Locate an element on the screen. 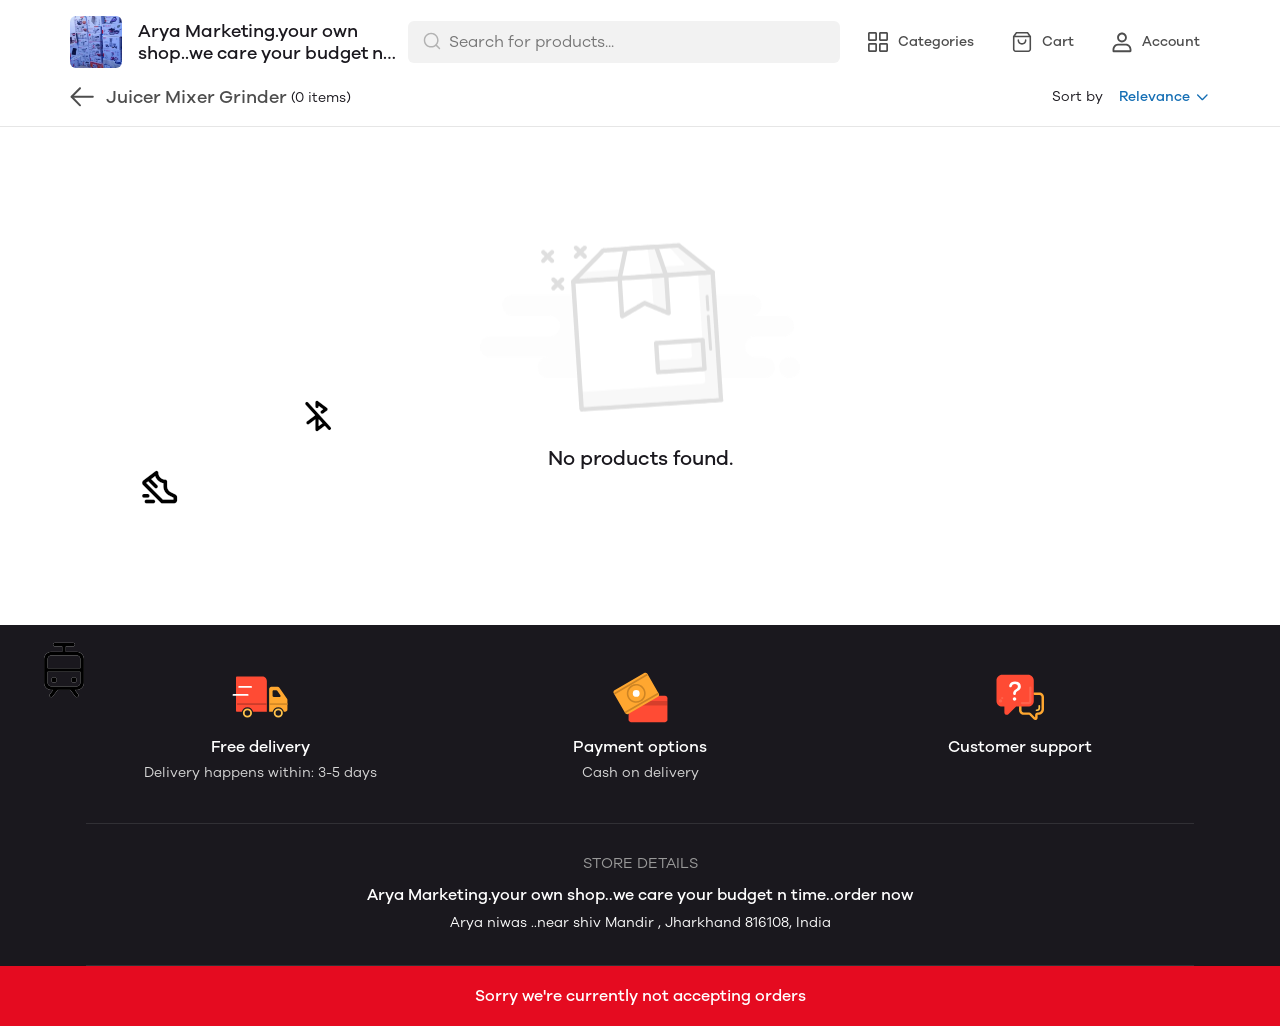 The height and width of the screenshot is (1026, 1280). bluetooth is disabled or turned off is located at coordinates (317, 416).